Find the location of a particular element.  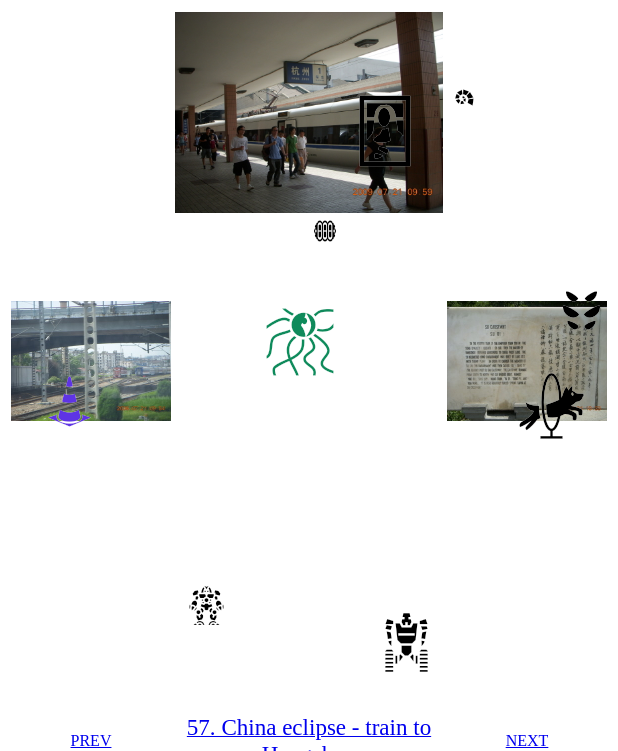

select tentacle monster enemy type is located at coordinates (300, 342).